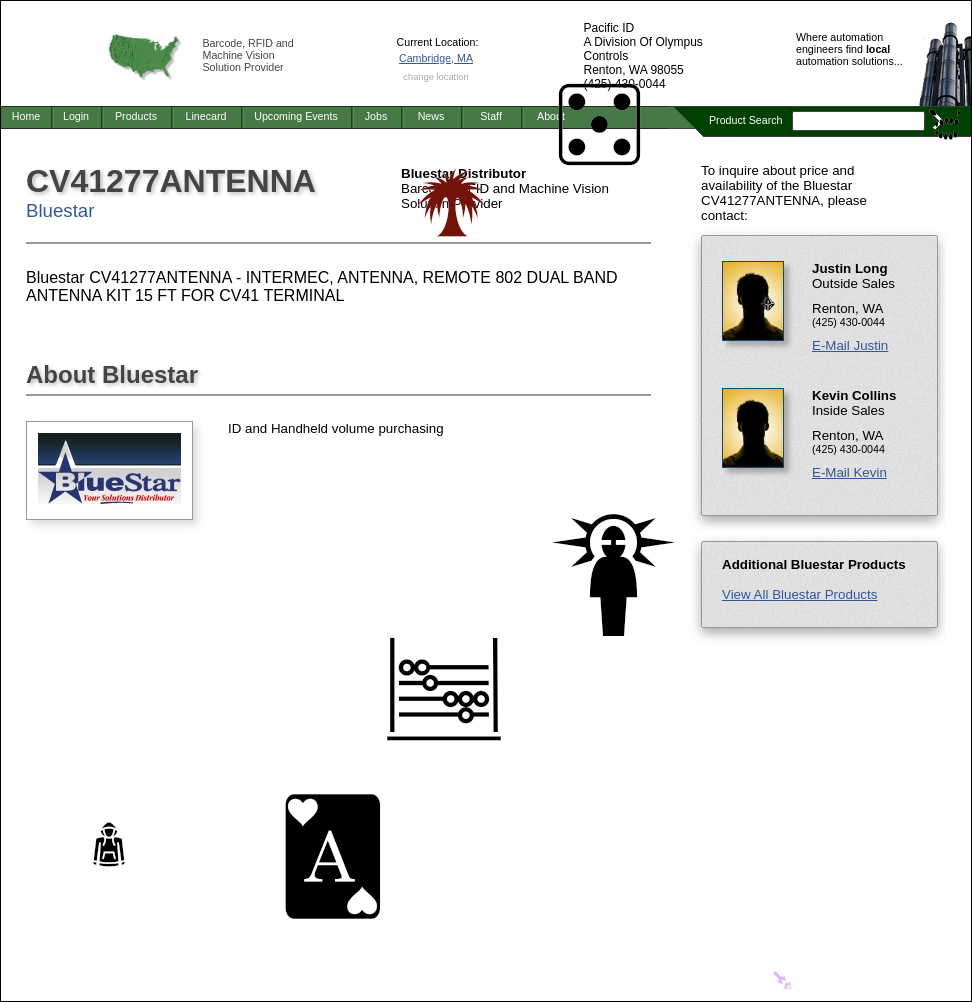  I want to click on roll the dice or take a random action, so click(599, 124).